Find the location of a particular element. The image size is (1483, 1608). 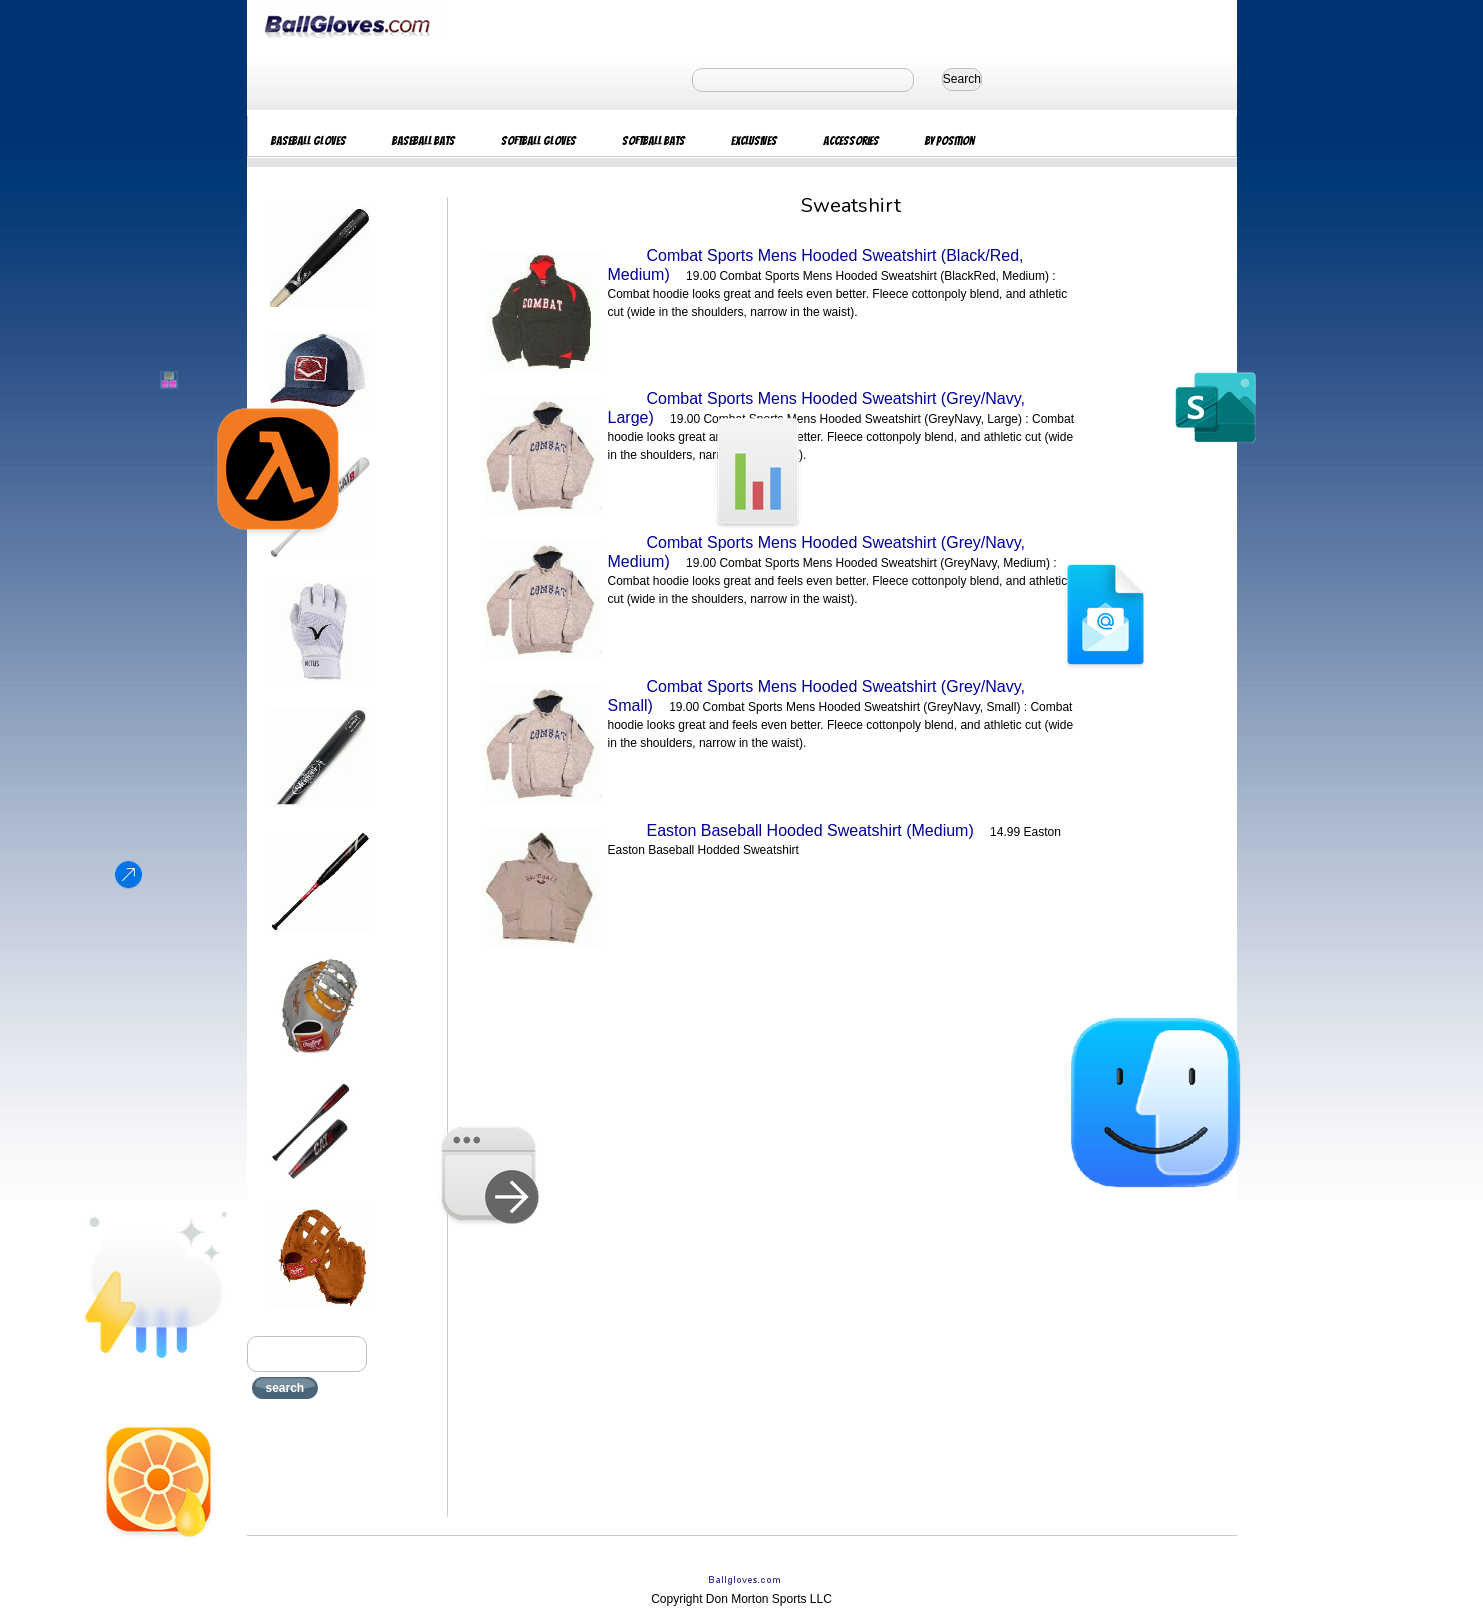

an email message file or .eml attachment is located at coordinates (1105, 616).